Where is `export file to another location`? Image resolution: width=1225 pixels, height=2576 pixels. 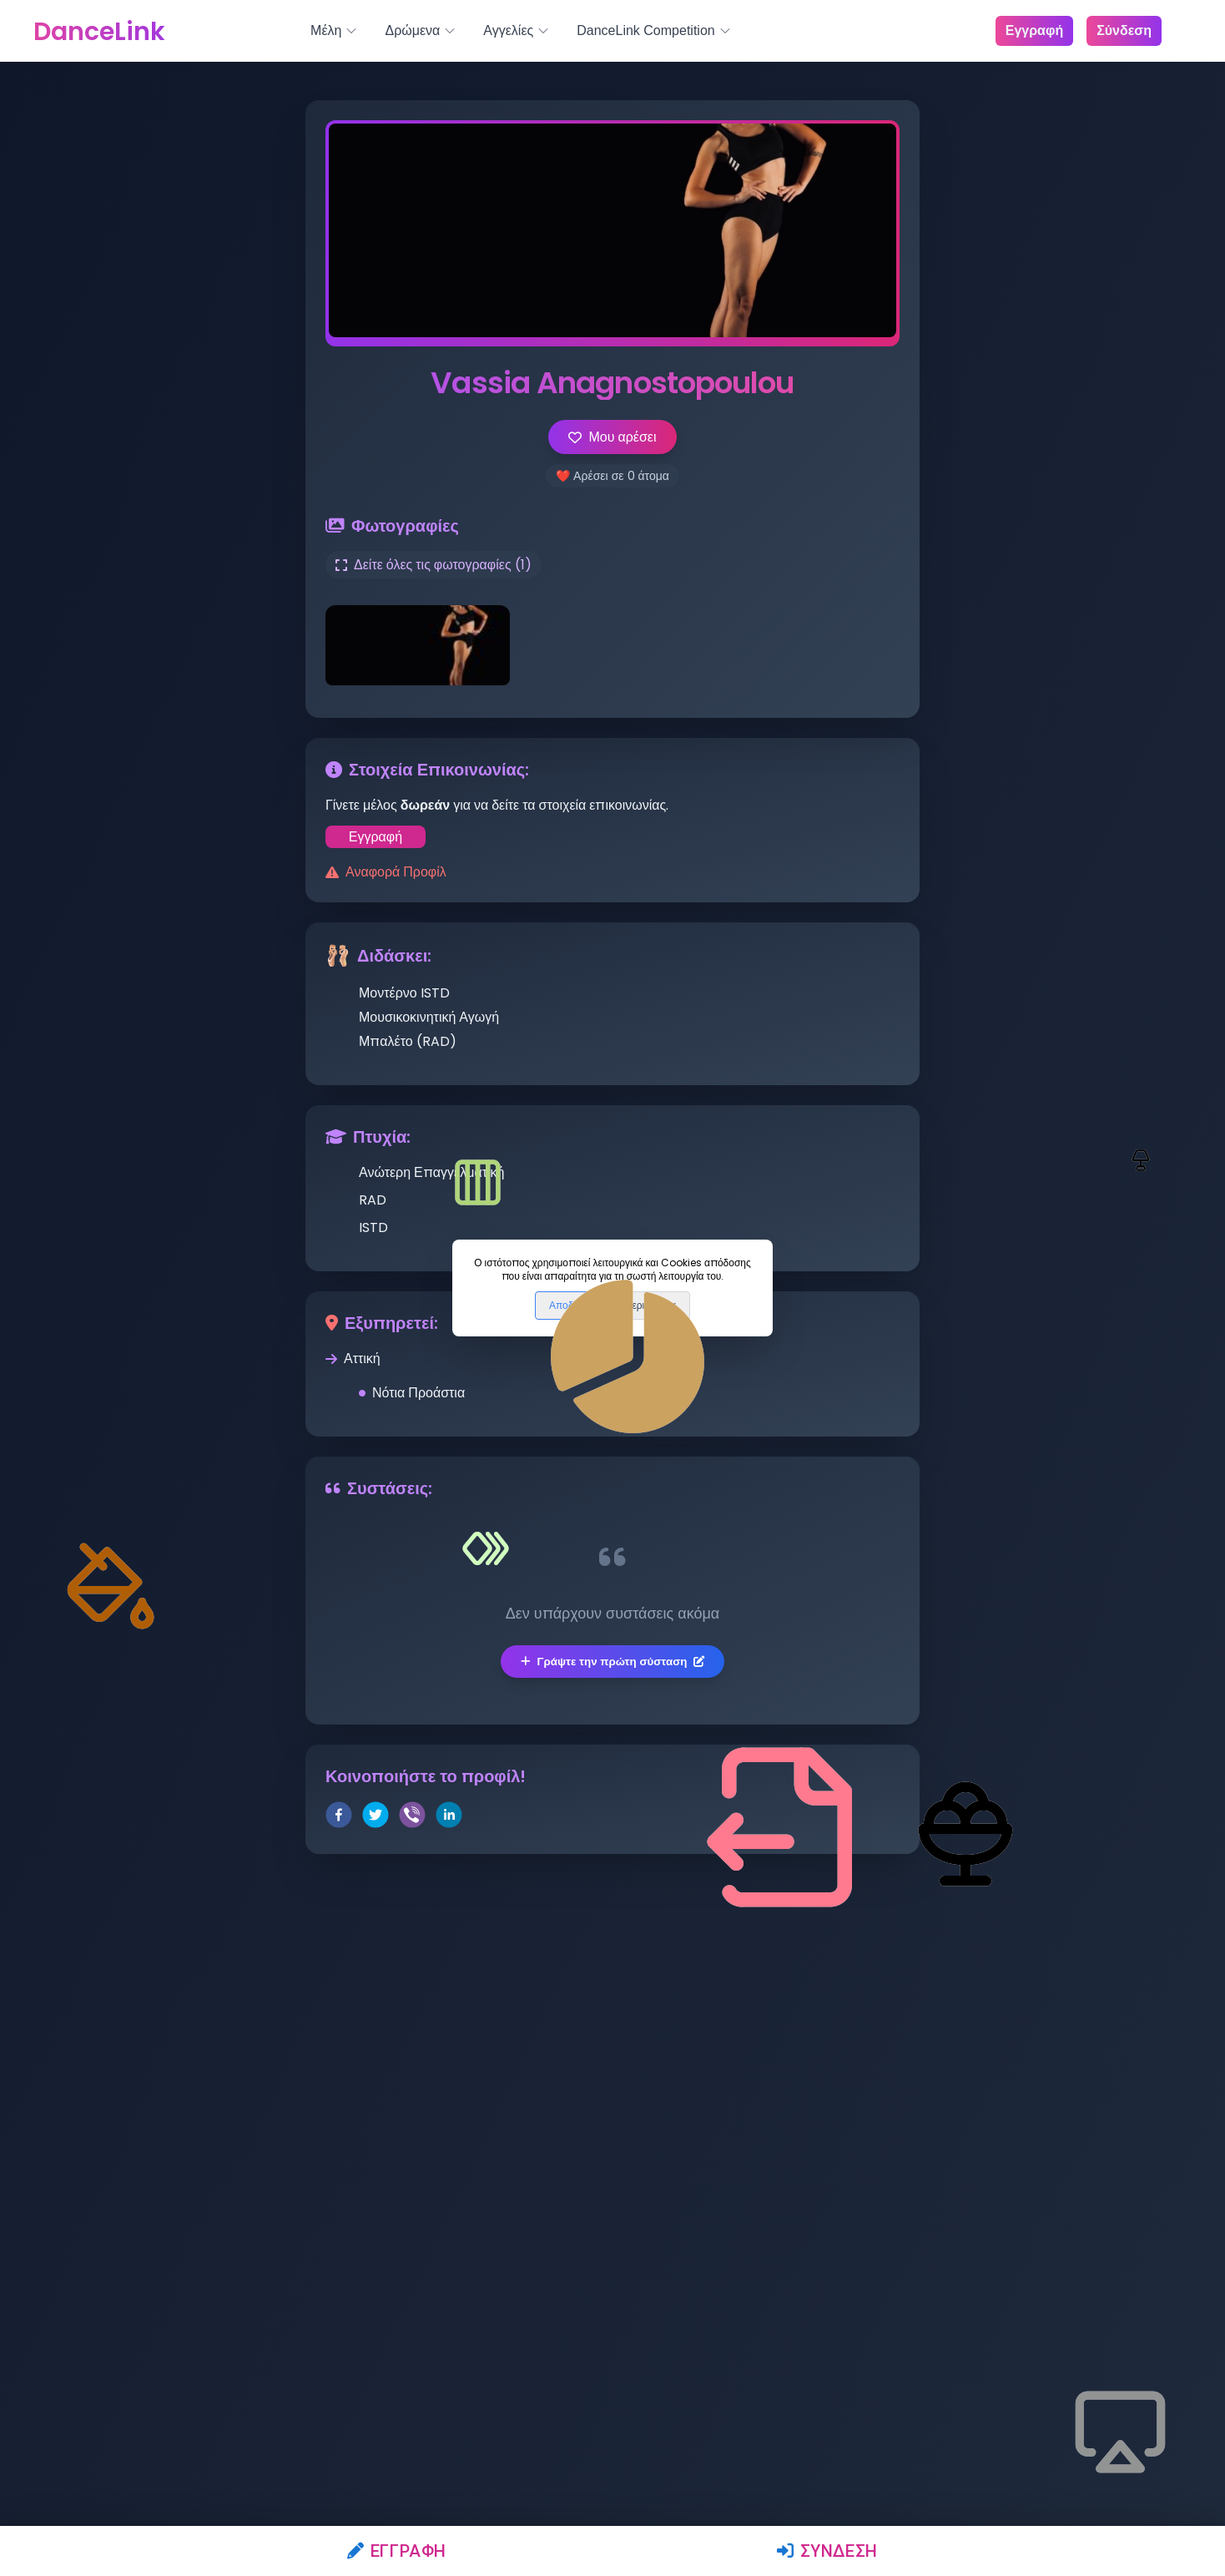 export file to another location is located at coordinates (787, 1827).